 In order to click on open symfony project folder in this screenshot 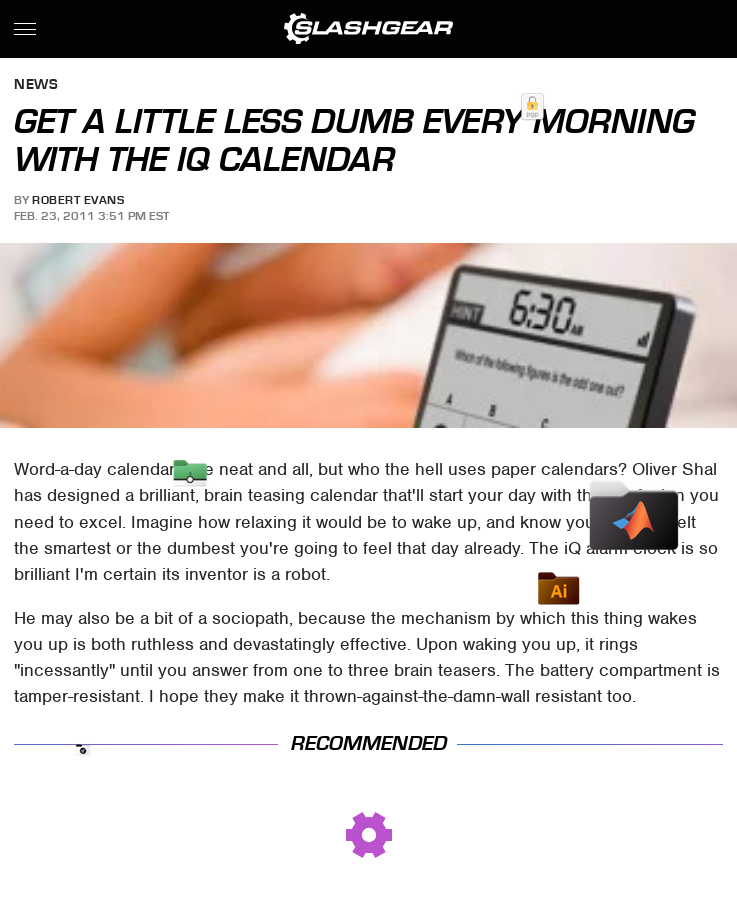, I will do `click(83, 750)`.